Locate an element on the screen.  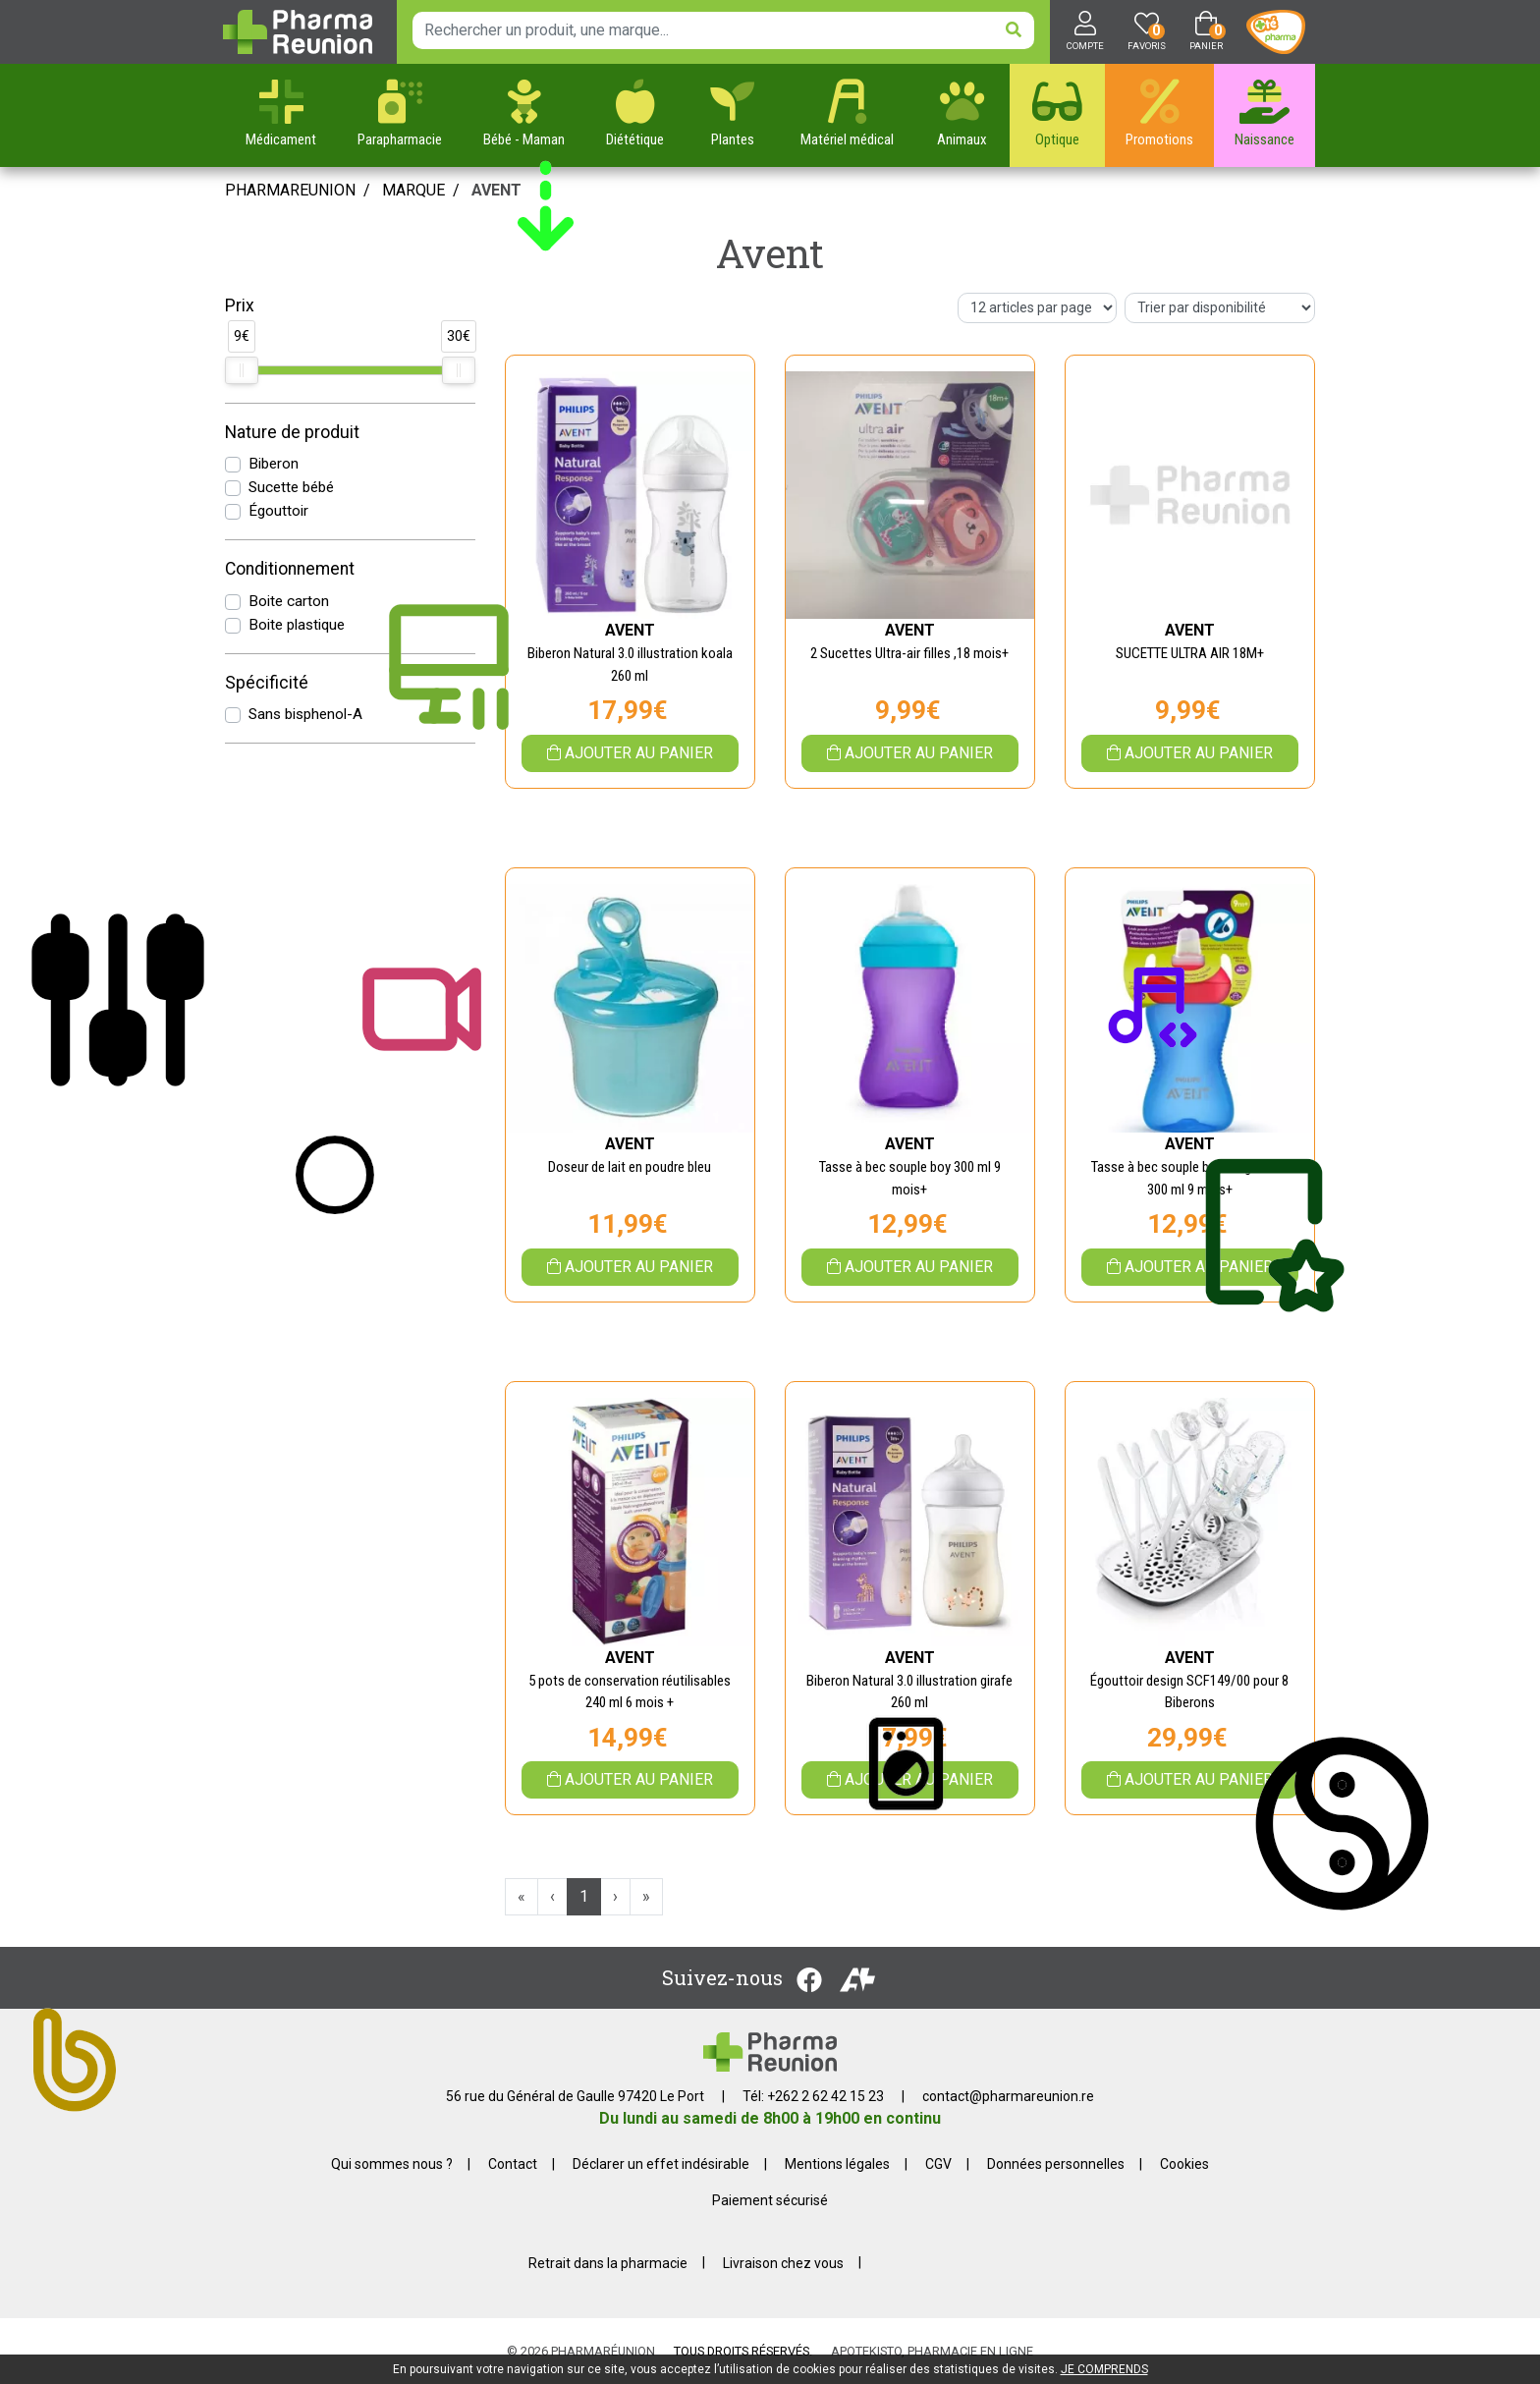
unselected radio button option is located at coordinates (335, 1175).